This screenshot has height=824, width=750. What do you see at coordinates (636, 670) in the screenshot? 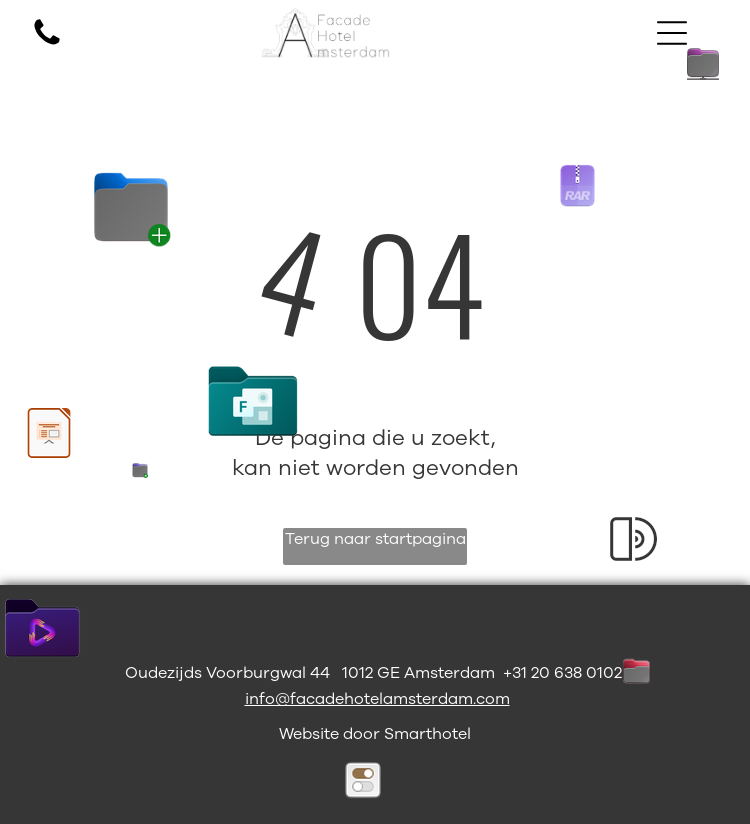
I see `drop files here to move them into this folder` at bounding box center [636, 670].